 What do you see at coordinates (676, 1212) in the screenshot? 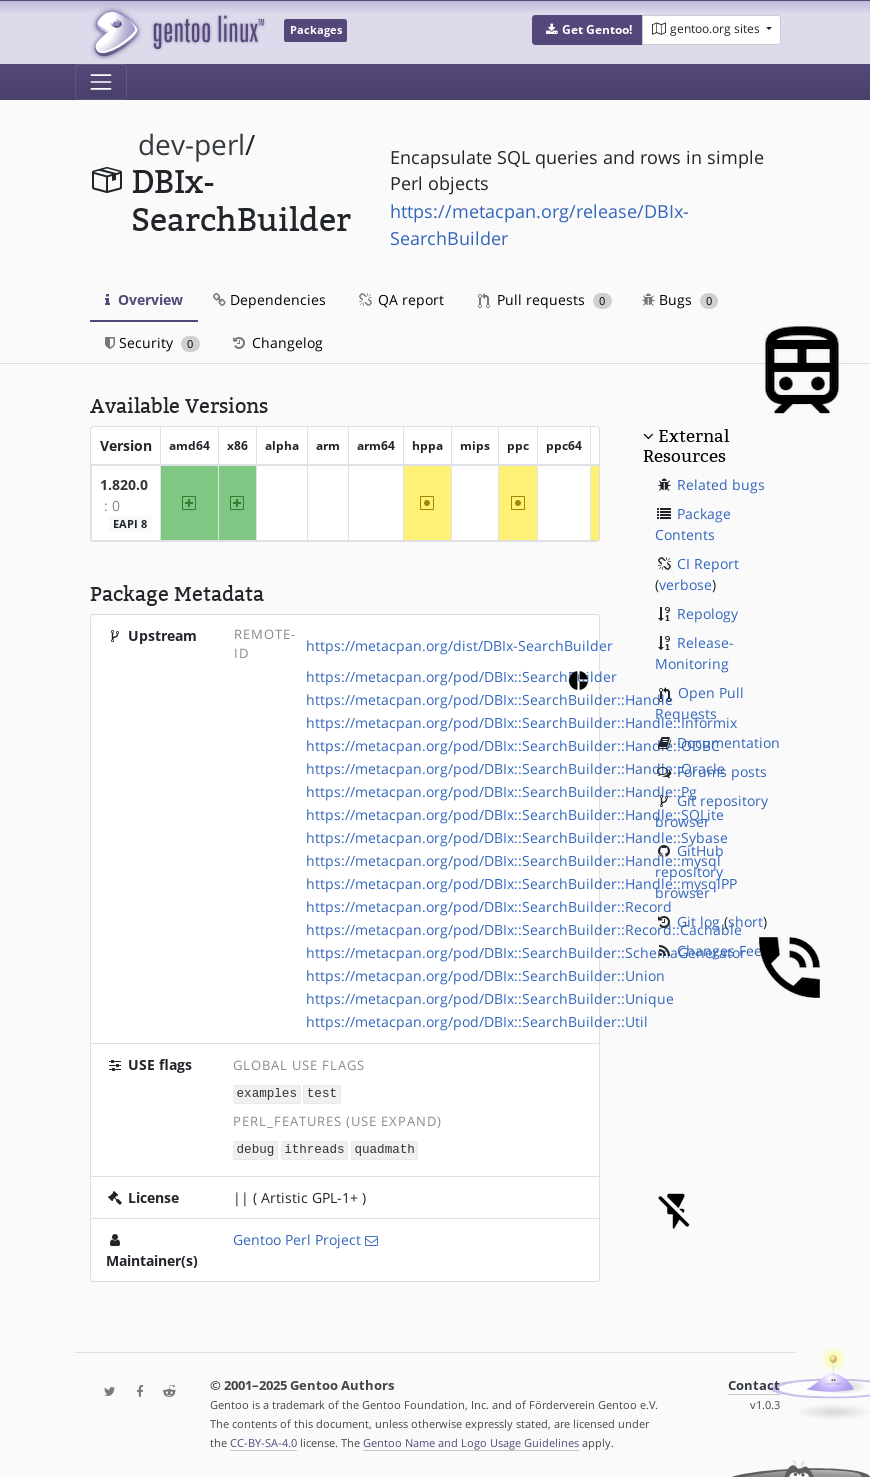
I see `disable camera flash` at bounding box center [676, 1212].